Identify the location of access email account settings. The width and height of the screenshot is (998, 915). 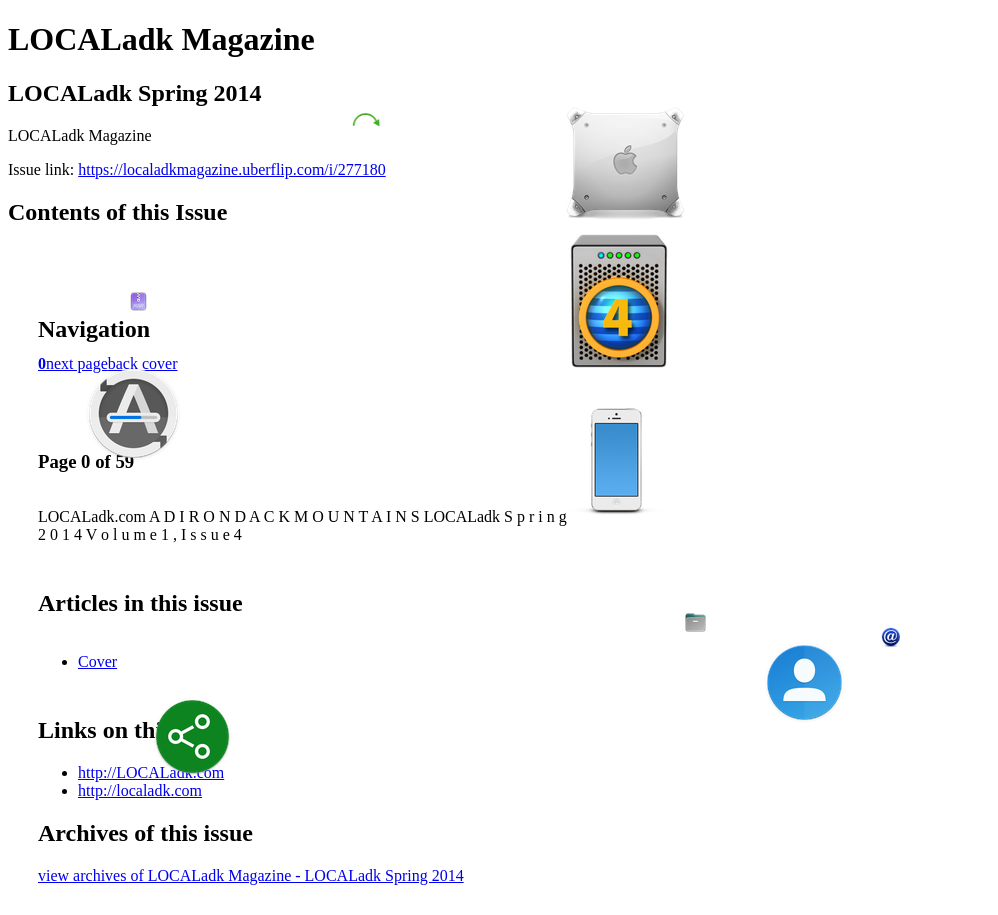
(890, 636).